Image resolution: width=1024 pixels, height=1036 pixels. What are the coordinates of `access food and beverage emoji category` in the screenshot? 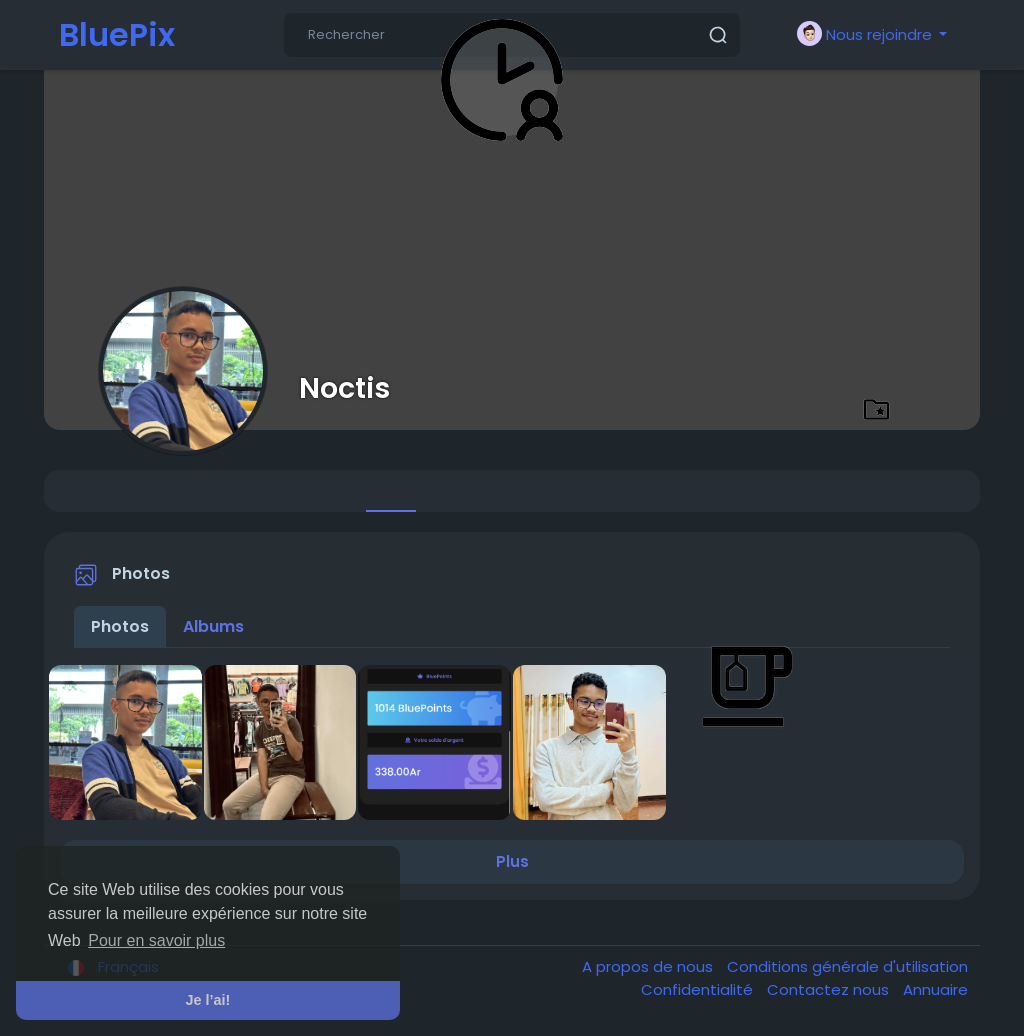 It's located at (747, 686).